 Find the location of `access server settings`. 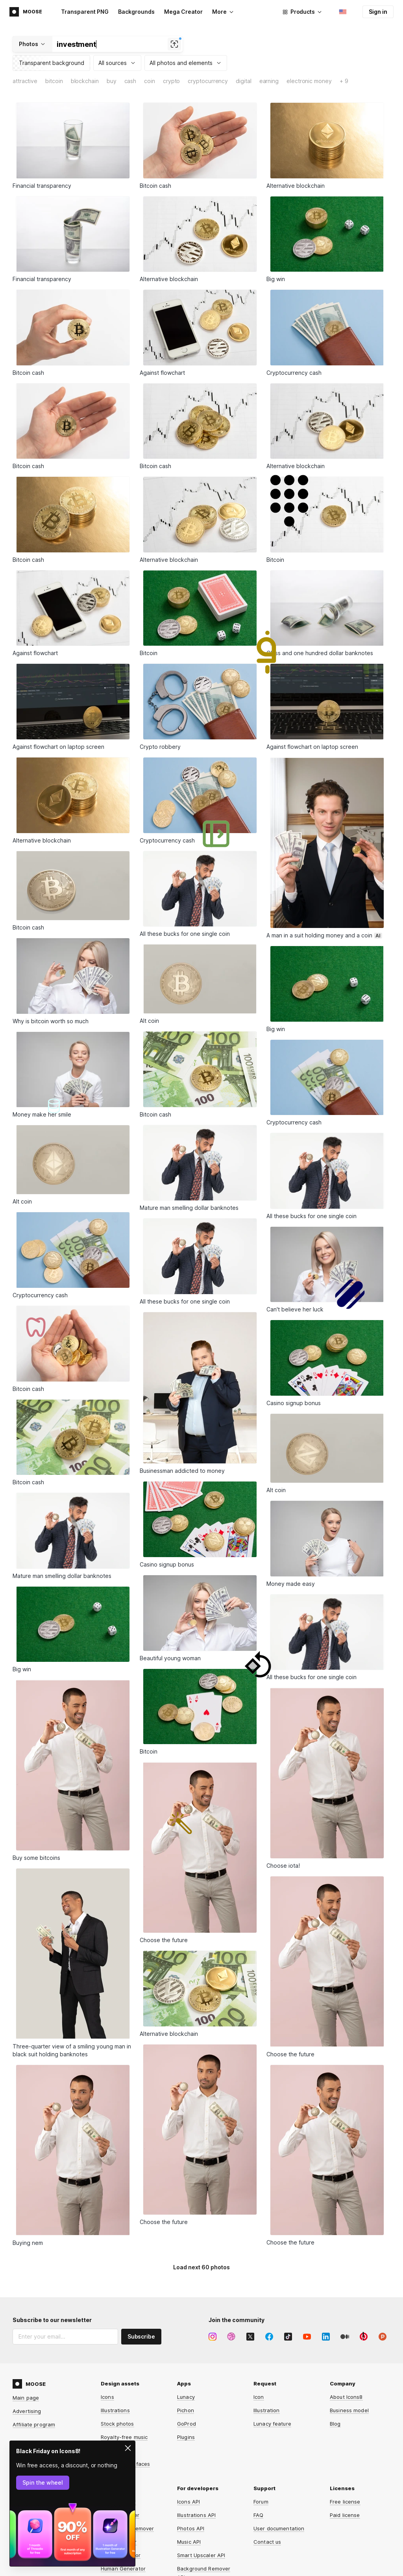

access server settings is located at coordinates (54, 1106).